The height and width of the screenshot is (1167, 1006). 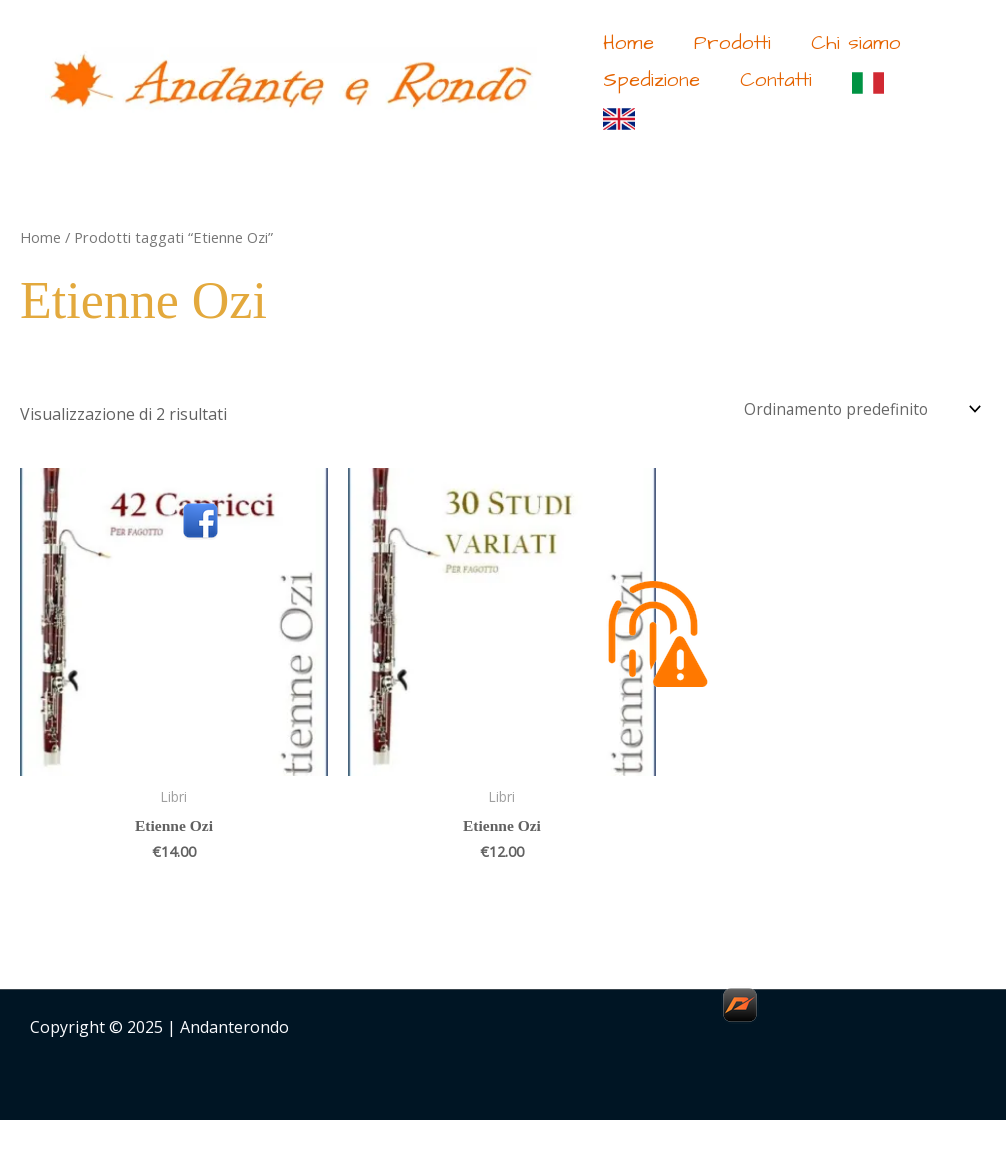 What do you see at coordinates (740, 1005) in the screenshot?
I see `launch need for speed: the run game` at bounding box center [740, 1005].